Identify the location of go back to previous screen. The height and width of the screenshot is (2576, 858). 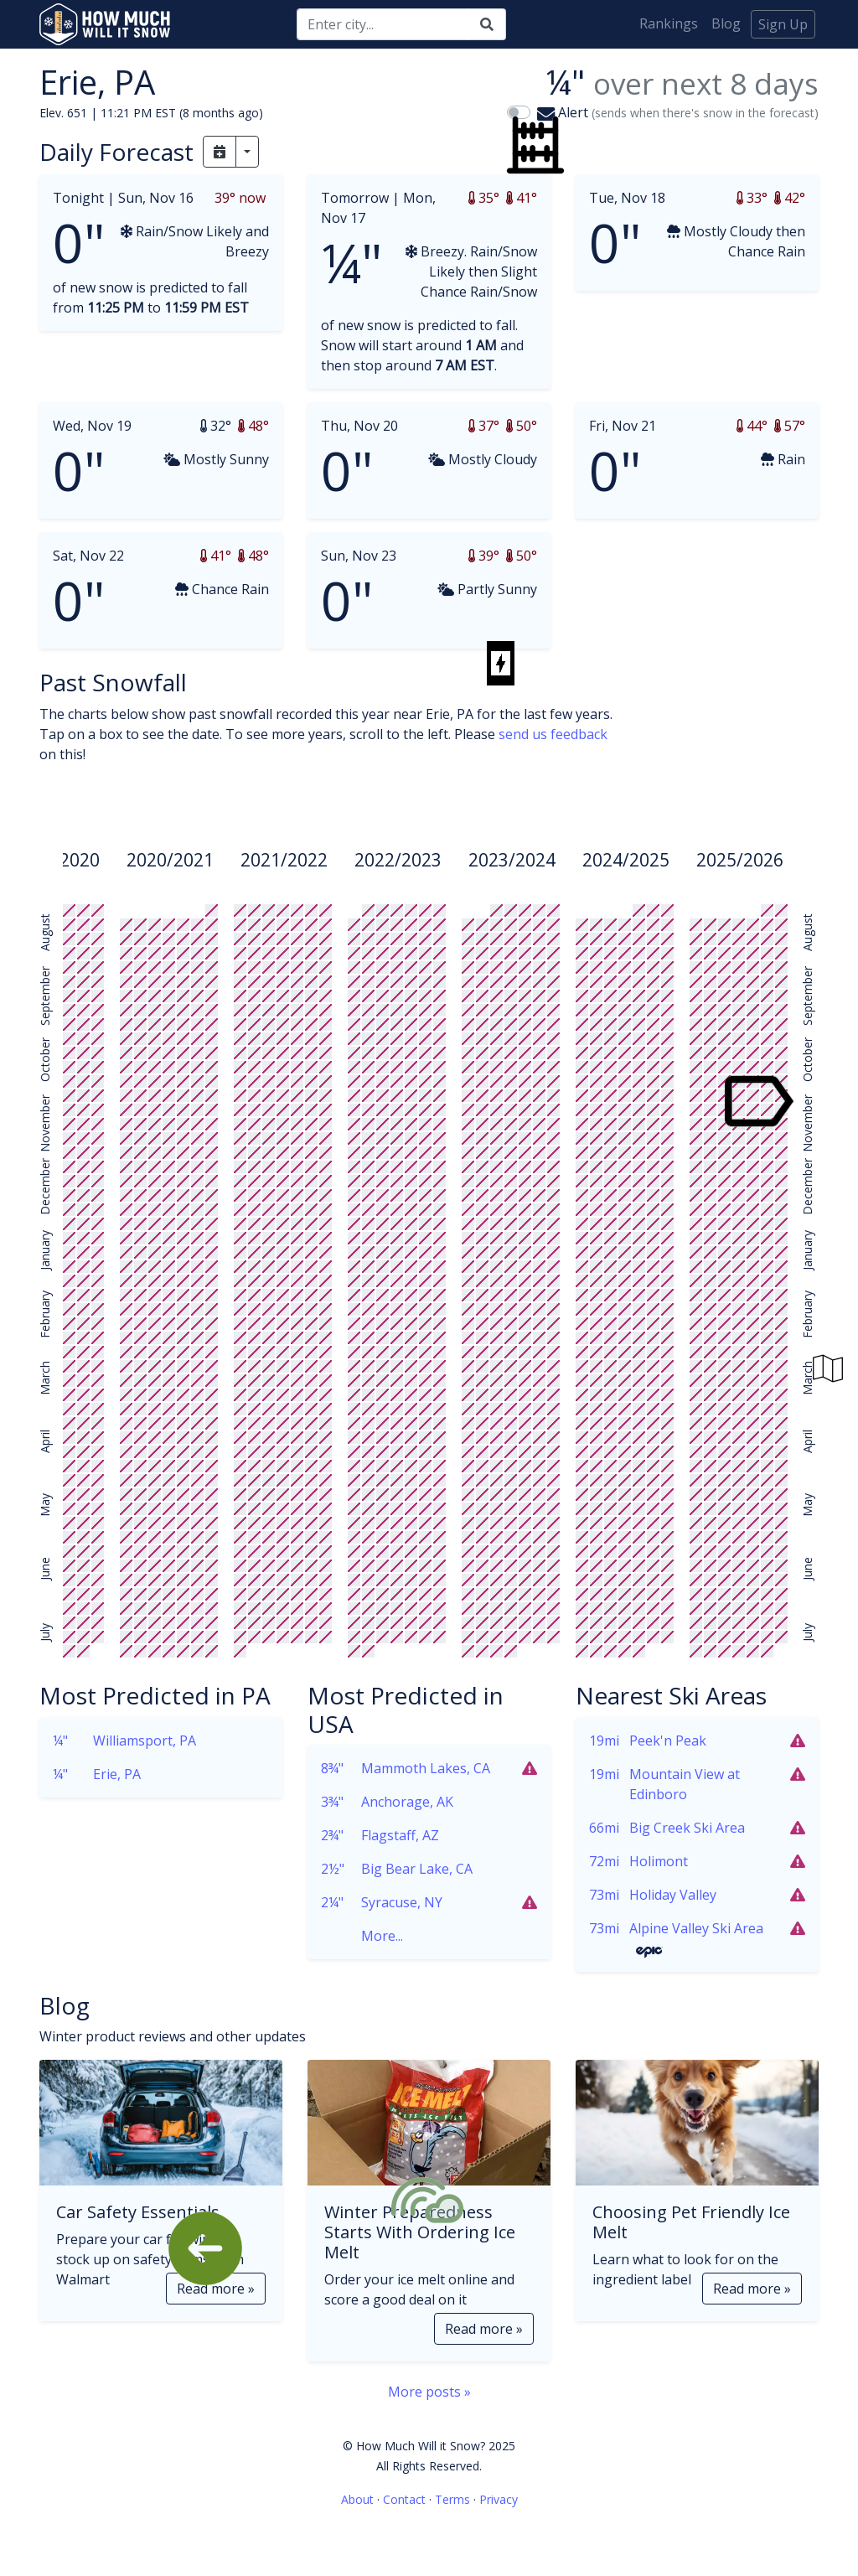
(205, 2248).